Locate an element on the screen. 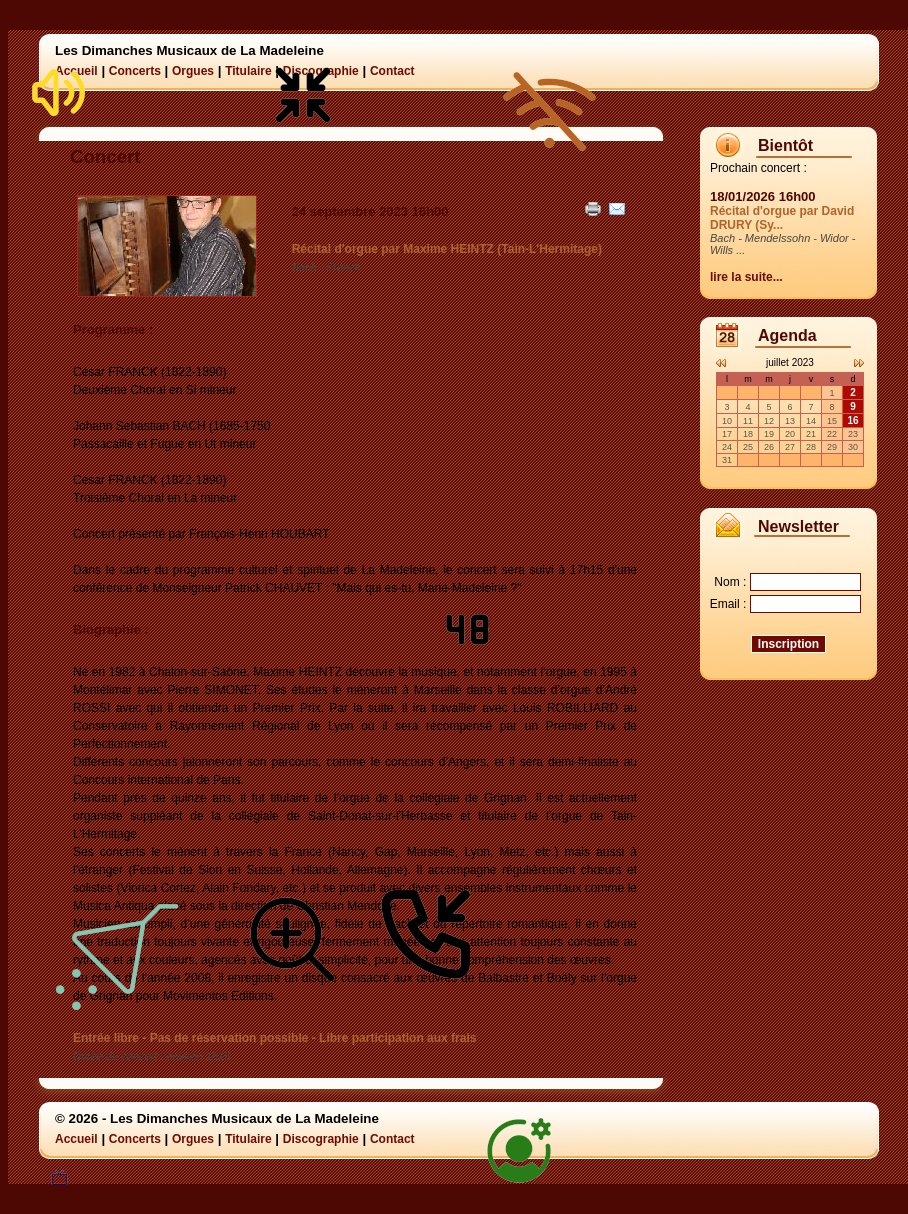  access user profile settings is located at coordinates (519, 1151).